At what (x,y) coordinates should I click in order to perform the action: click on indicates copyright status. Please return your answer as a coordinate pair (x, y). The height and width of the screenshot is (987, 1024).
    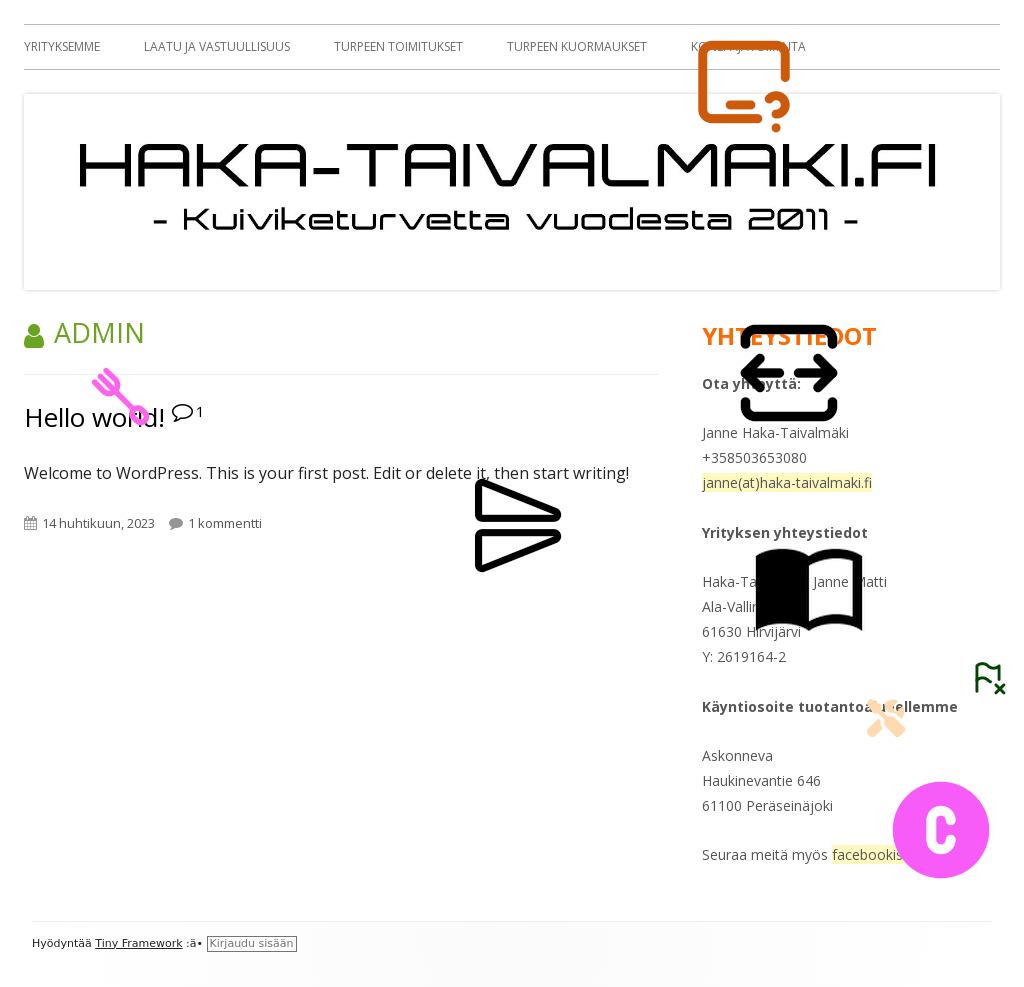
    Looking at the image, I should click on (941, 830).